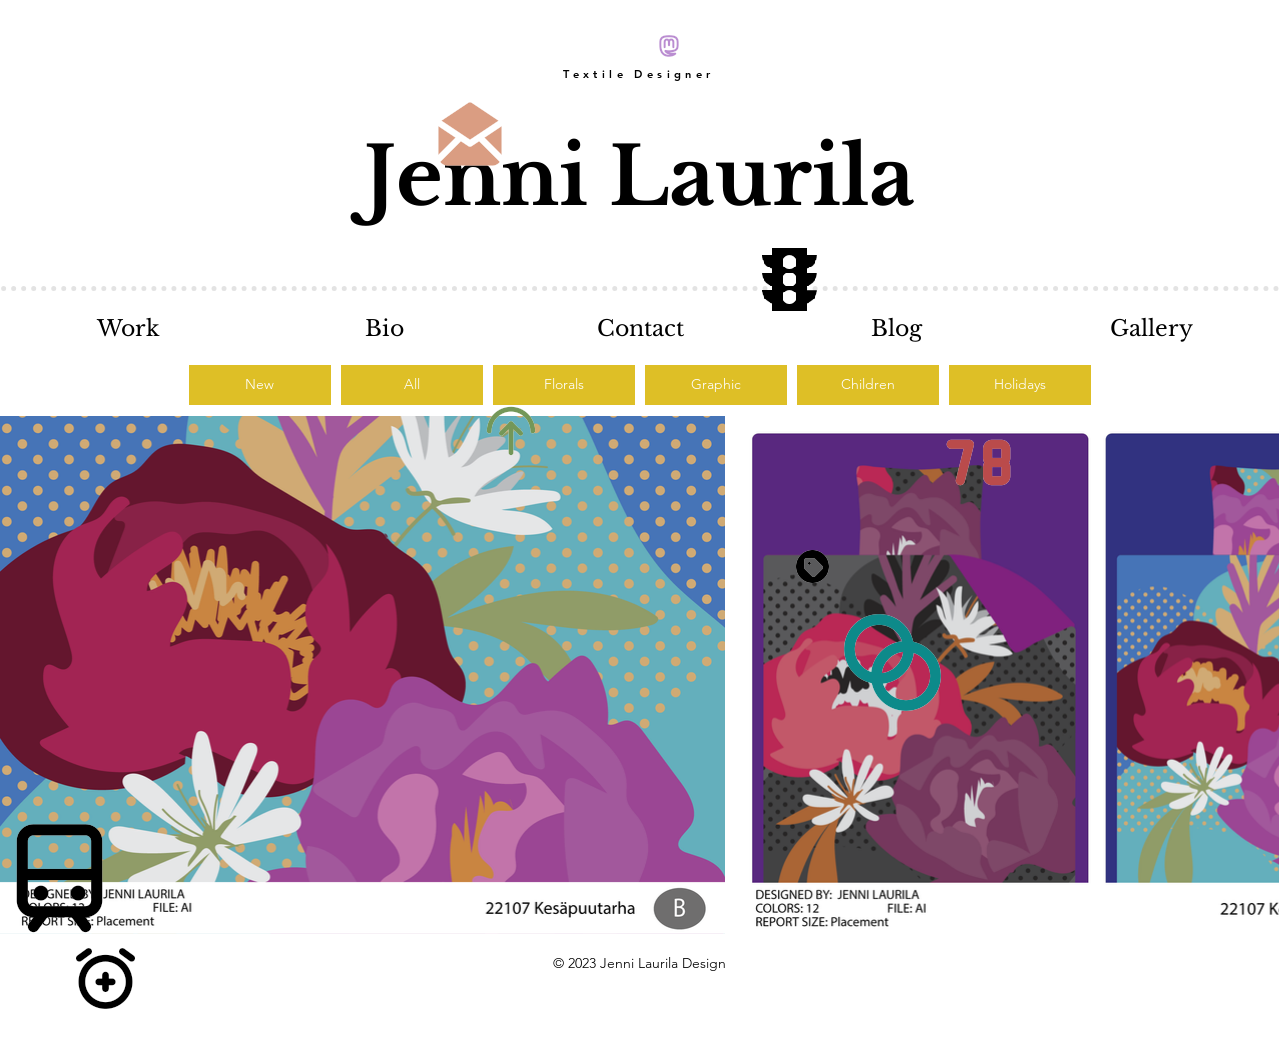  I want to click on upload to cloud storage, so click(511, 431).